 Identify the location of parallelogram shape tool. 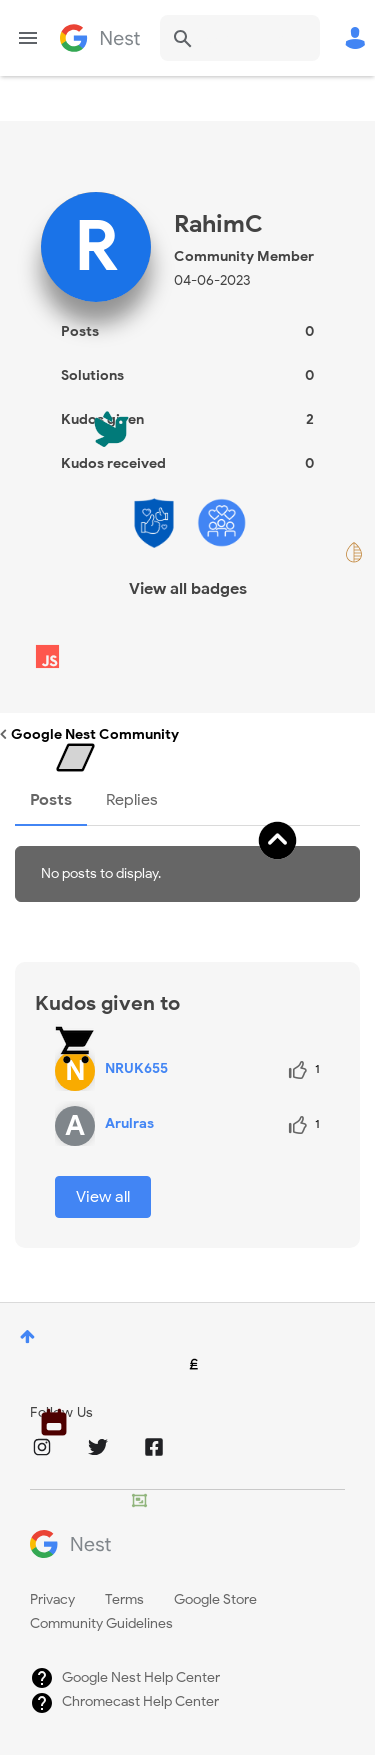
(75, 757).